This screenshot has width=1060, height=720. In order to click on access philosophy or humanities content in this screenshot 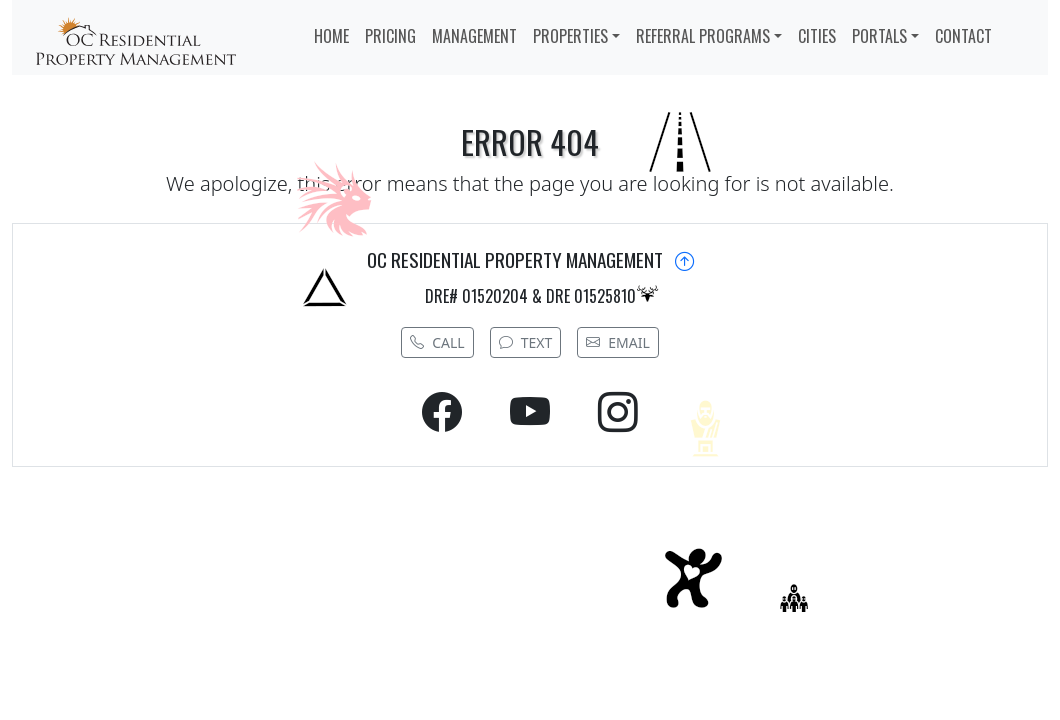, I will do `click(705, 427)`.